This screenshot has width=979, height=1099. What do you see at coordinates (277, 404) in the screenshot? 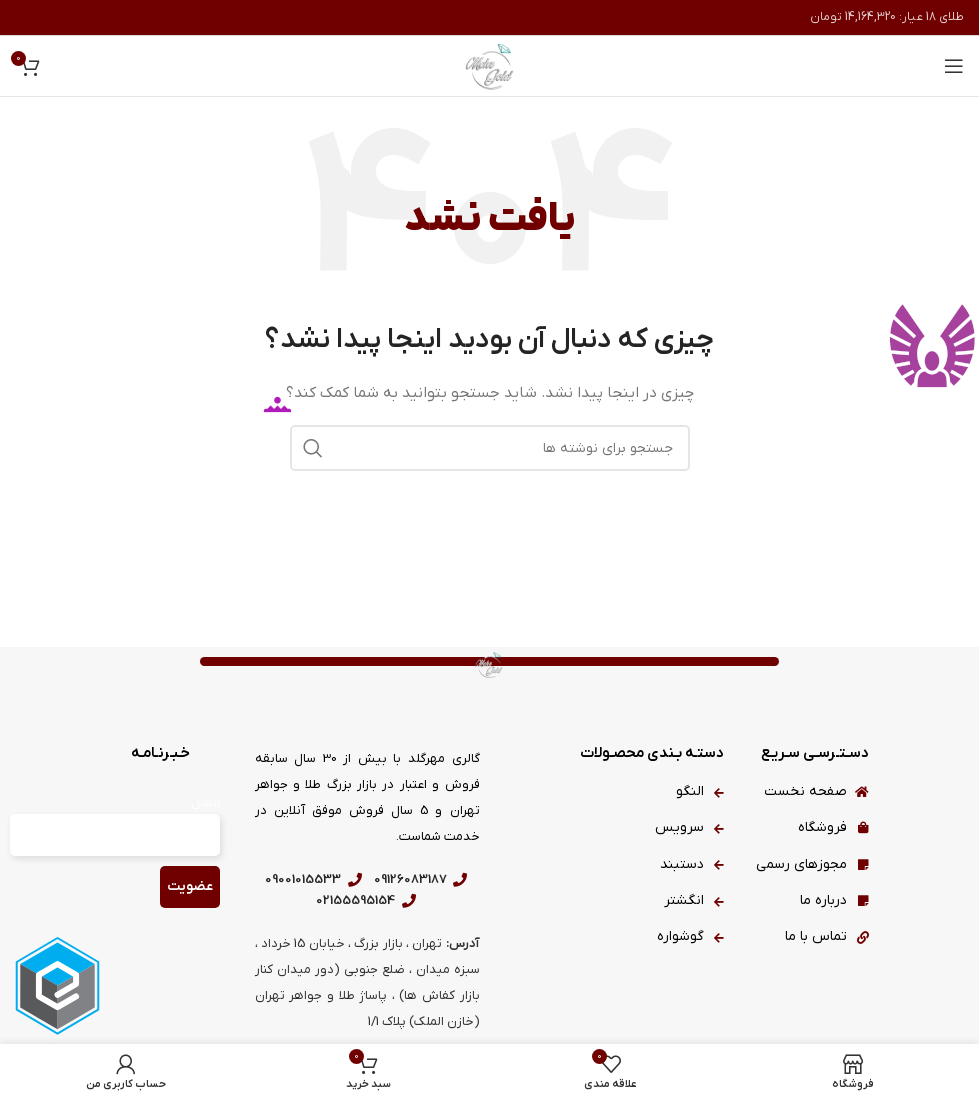
I see `indicates a desert or Egyptian-themed level` at bounding box center [277, 404].